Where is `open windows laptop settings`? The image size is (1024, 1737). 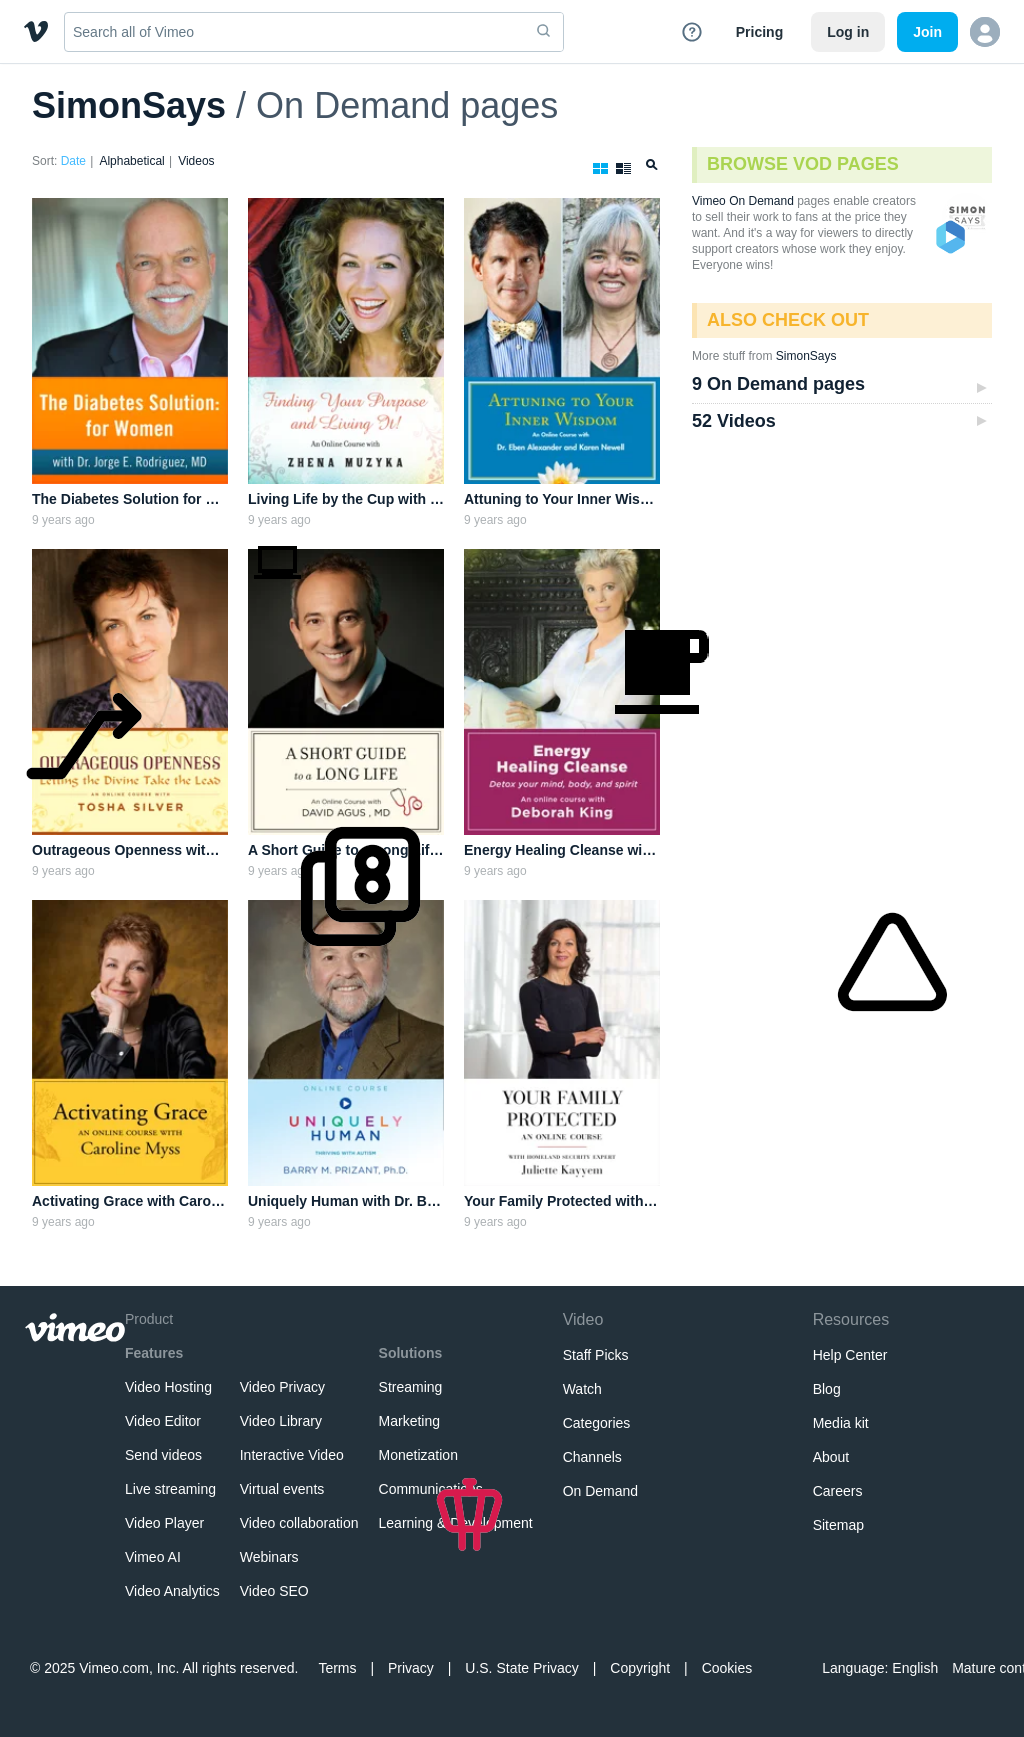 open windows laptop settings is located at coordinates (277, 563).